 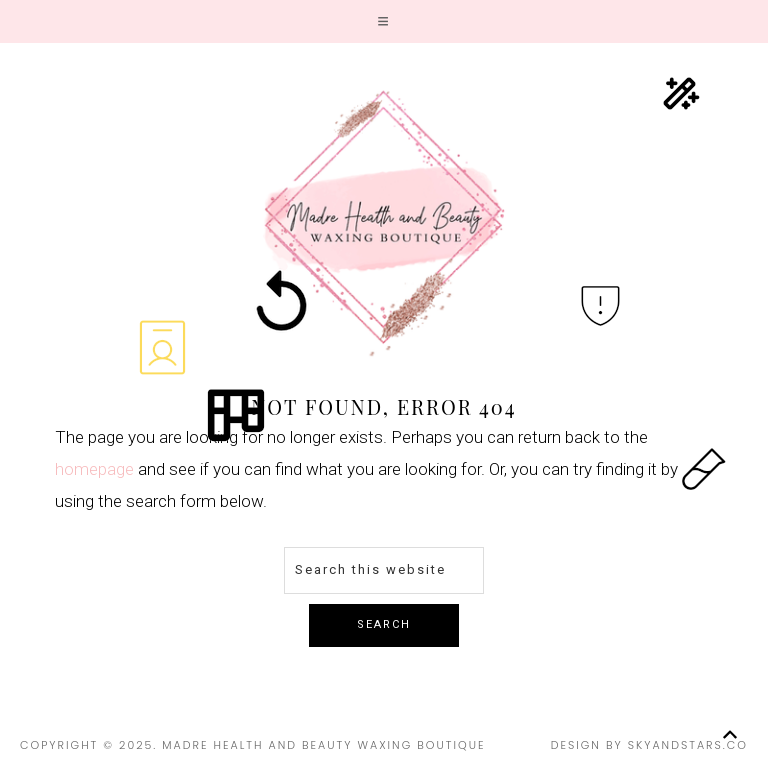 I want to click on replay or restart media from the beginning, so click(x=281, y=302).